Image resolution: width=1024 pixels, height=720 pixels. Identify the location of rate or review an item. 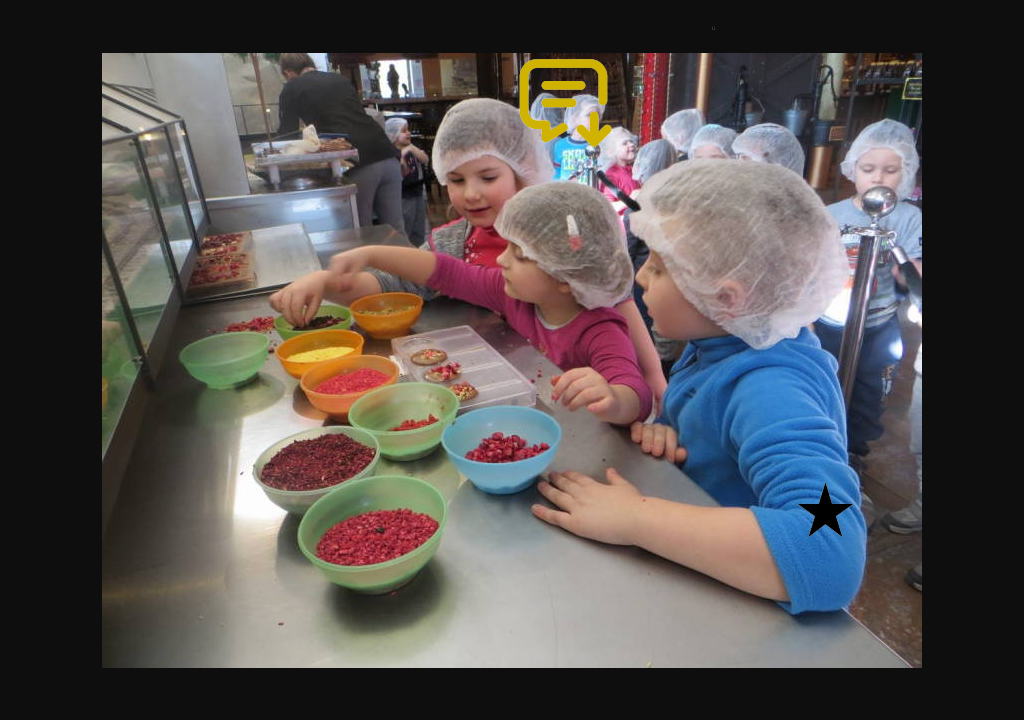
(825, 509).